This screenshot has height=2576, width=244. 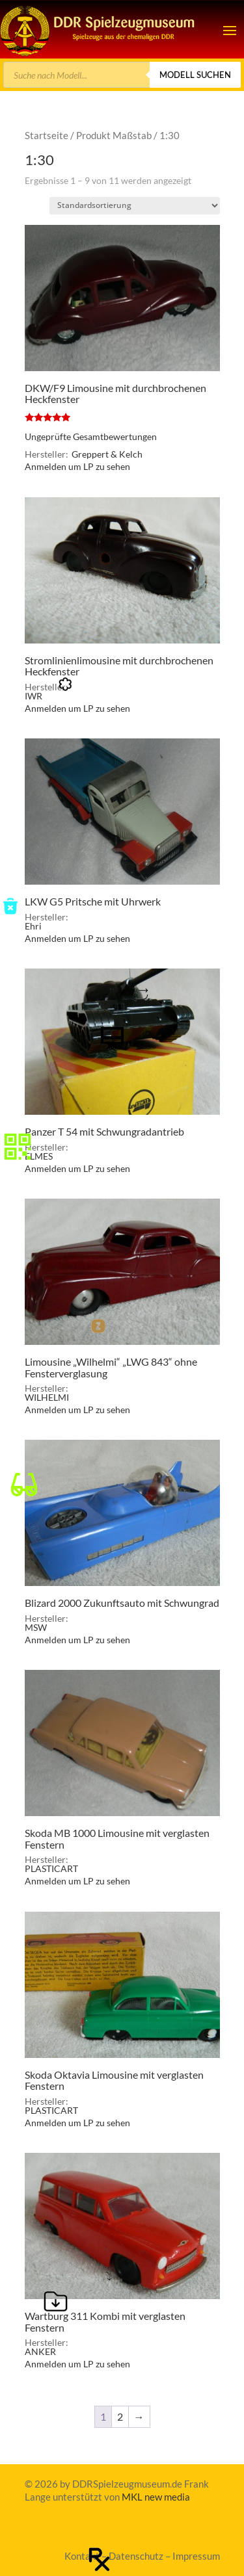 I want to click on view prescription details, so click(x=99, y=2559).